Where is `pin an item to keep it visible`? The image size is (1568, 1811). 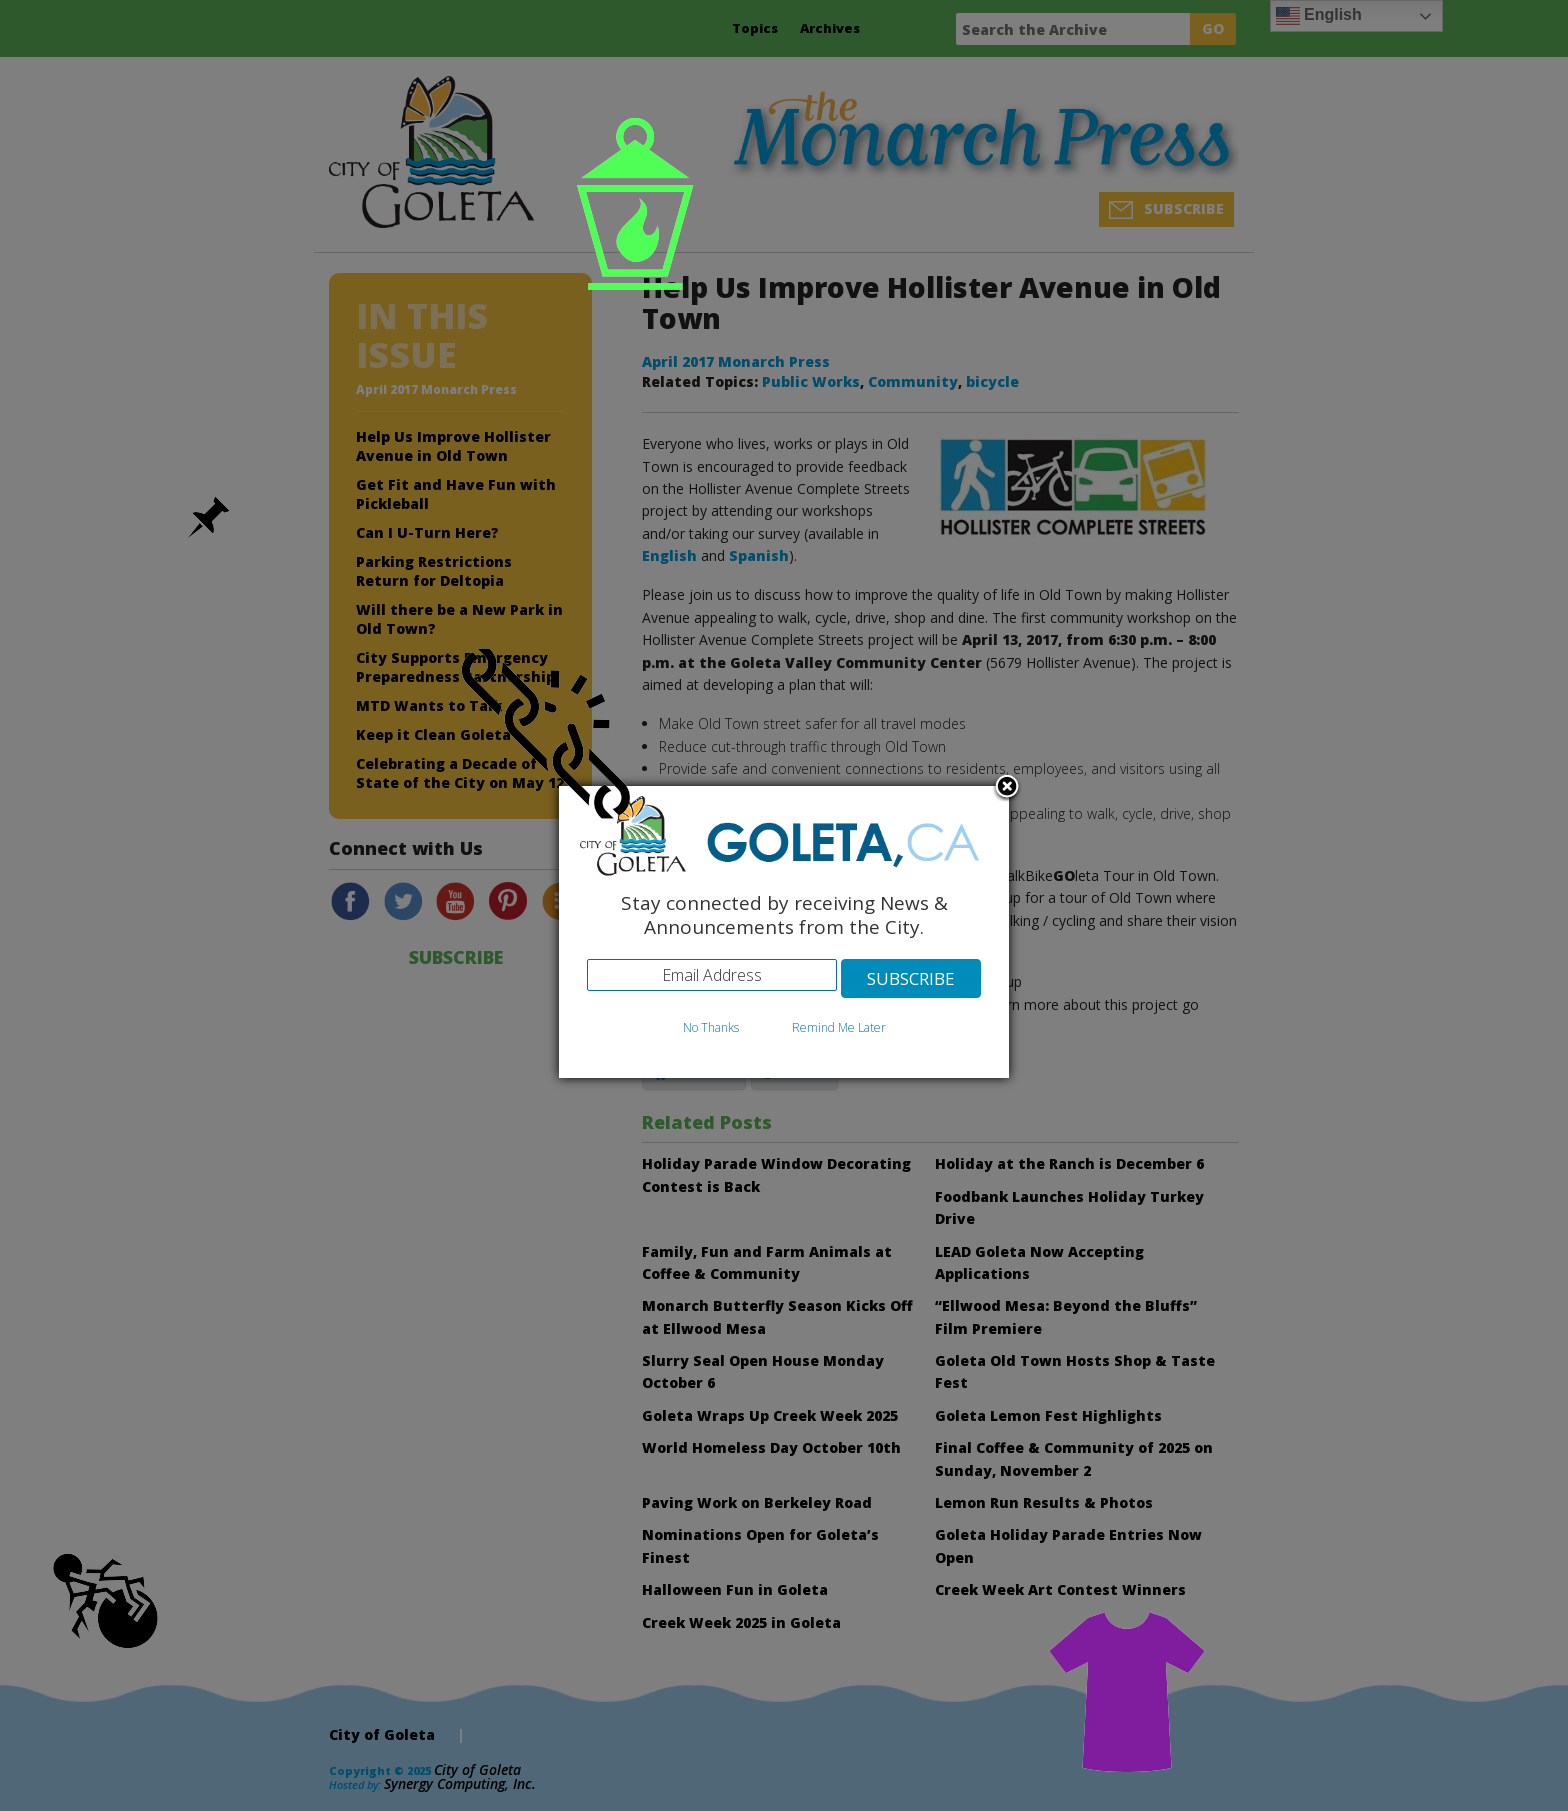
pin an item to keep it visible is located at coordinates (208, 517).